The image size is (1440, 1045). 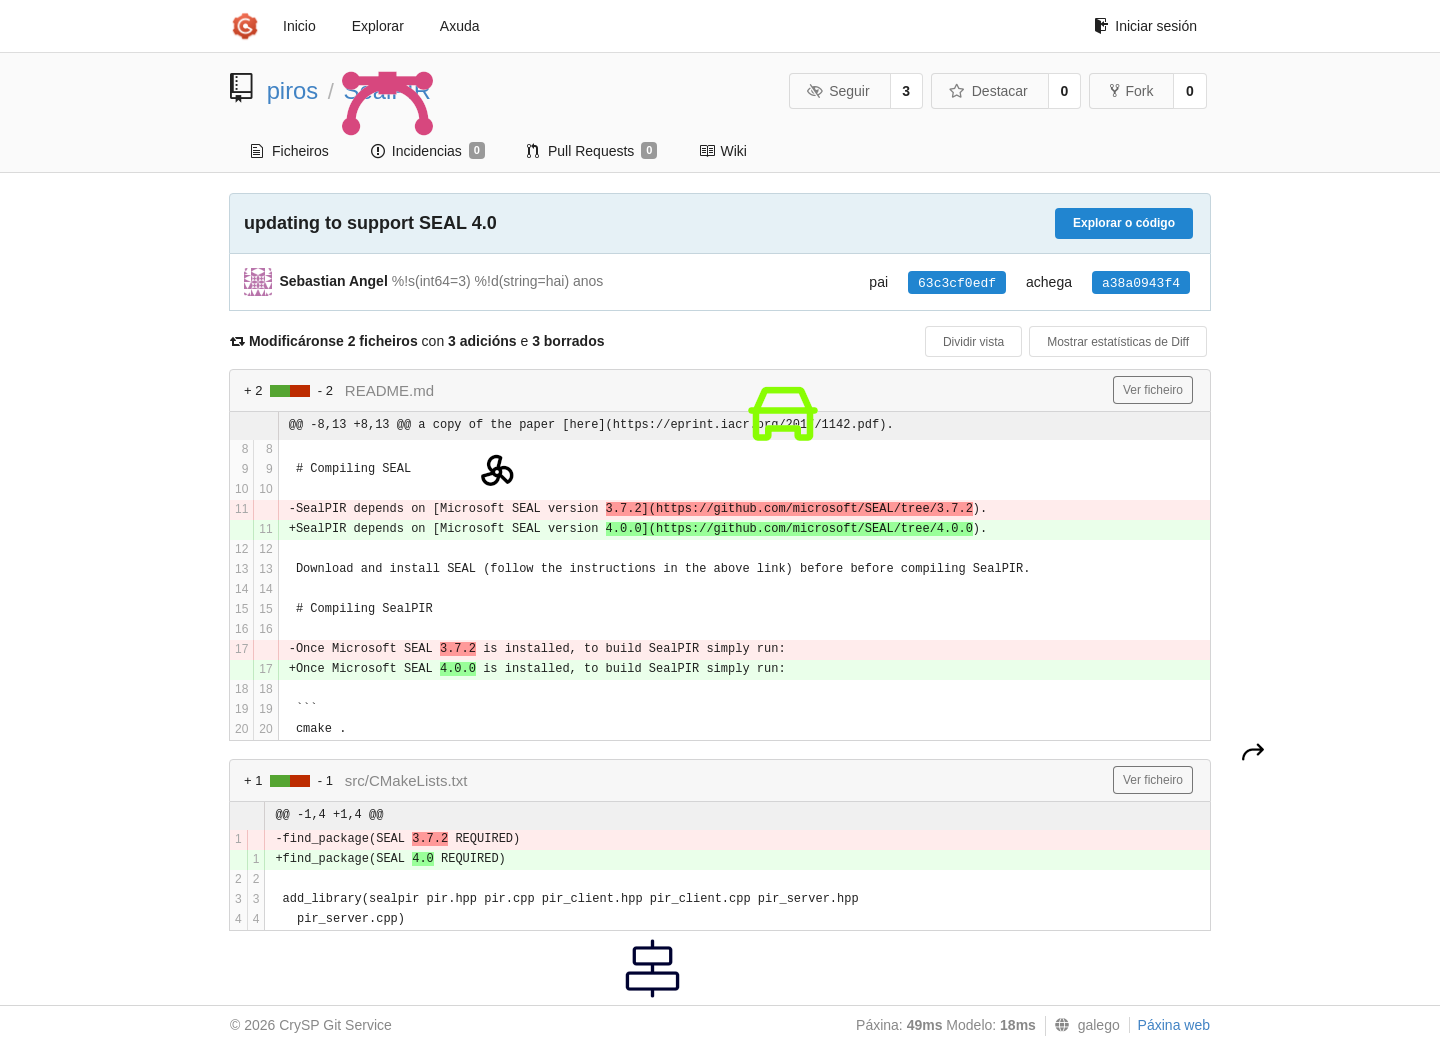 What do you see at coordinates (652, 968) in the screenshot?
I see `align objects to horizontal center` at bounding box center [652, 968].